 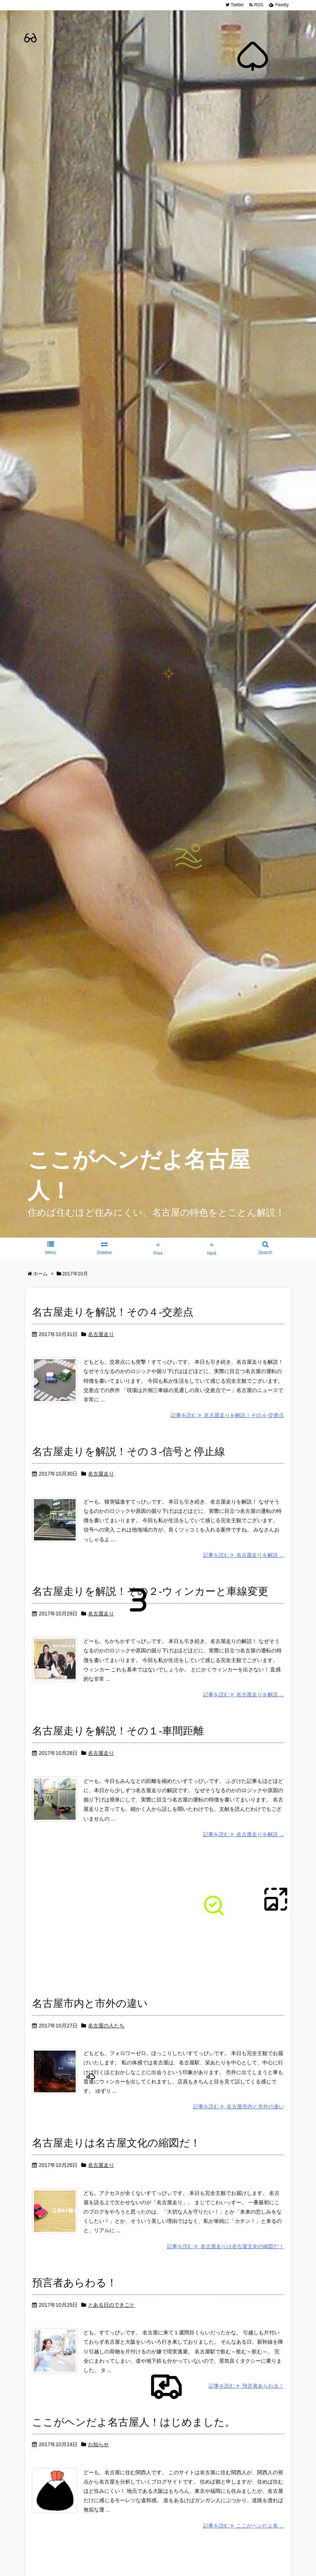 What do you see at coordinates (138, 1600) in the screenshot?
I see `indicates the number 3 in a list or count` at bounding box center [138, 1600].